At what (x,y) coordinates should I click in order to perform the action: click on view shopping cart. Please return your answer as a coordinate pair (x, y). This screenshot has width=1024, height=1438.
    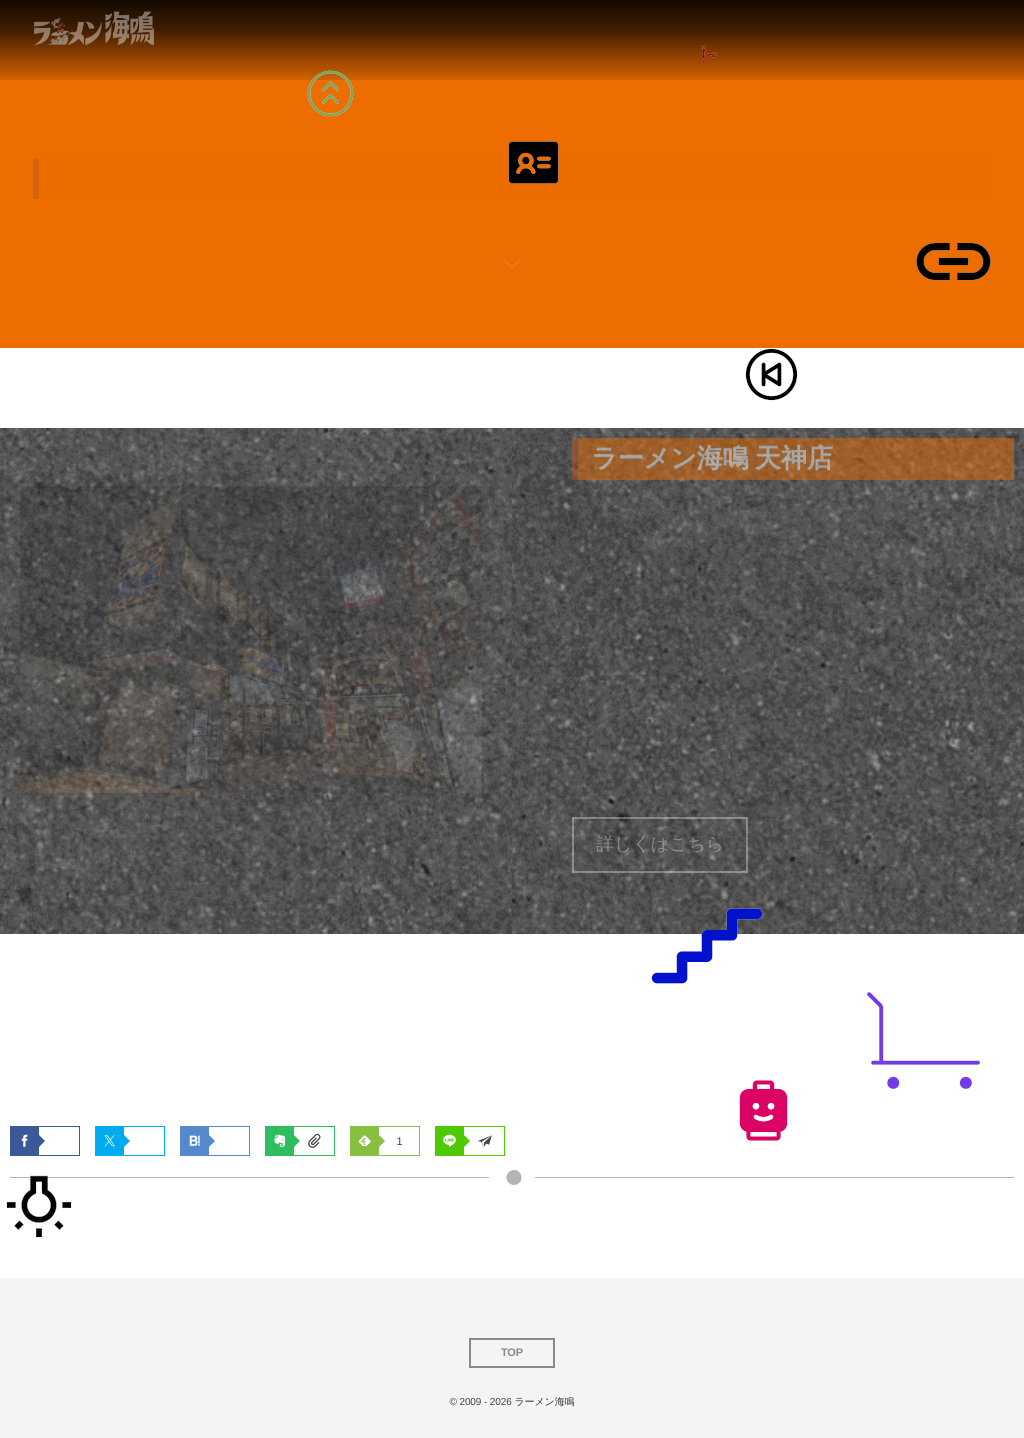
    Looking at the image, I should click on (921, 1034).